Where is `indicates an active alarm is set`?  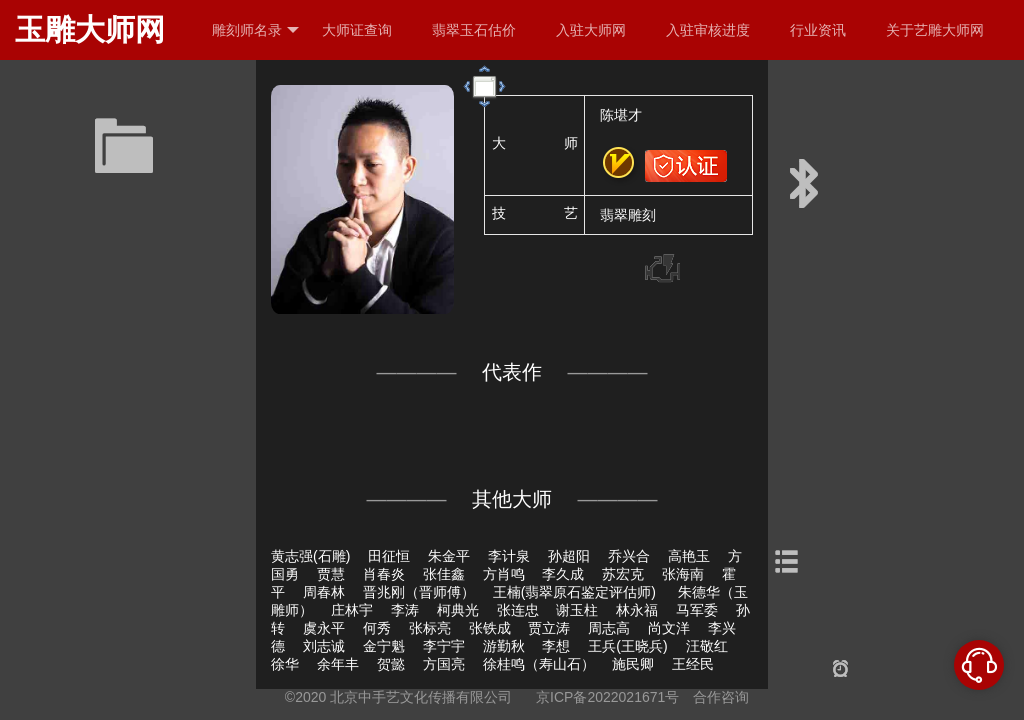
indicates an active alarm is set is located at coordinates (841, 668).